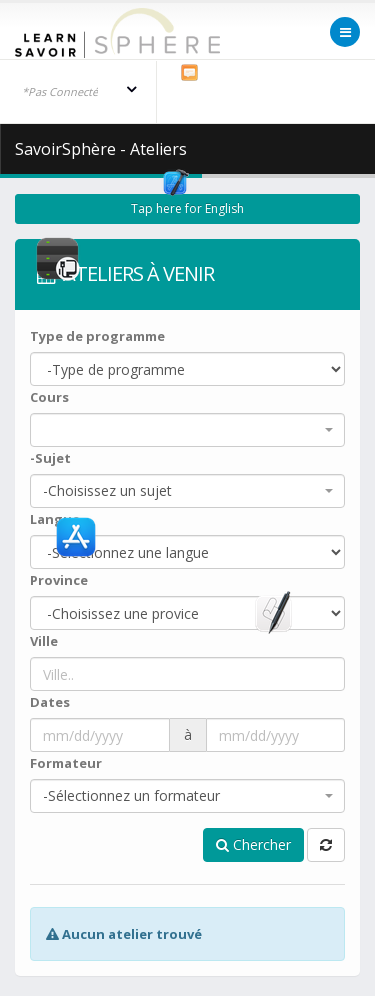 Image resolution: width=375 pixels, height=996 pixels. What do you see at coordinates (175, 183) in the screenshot?
I see `open Xcode development environment` at bounding box center [175, 183].